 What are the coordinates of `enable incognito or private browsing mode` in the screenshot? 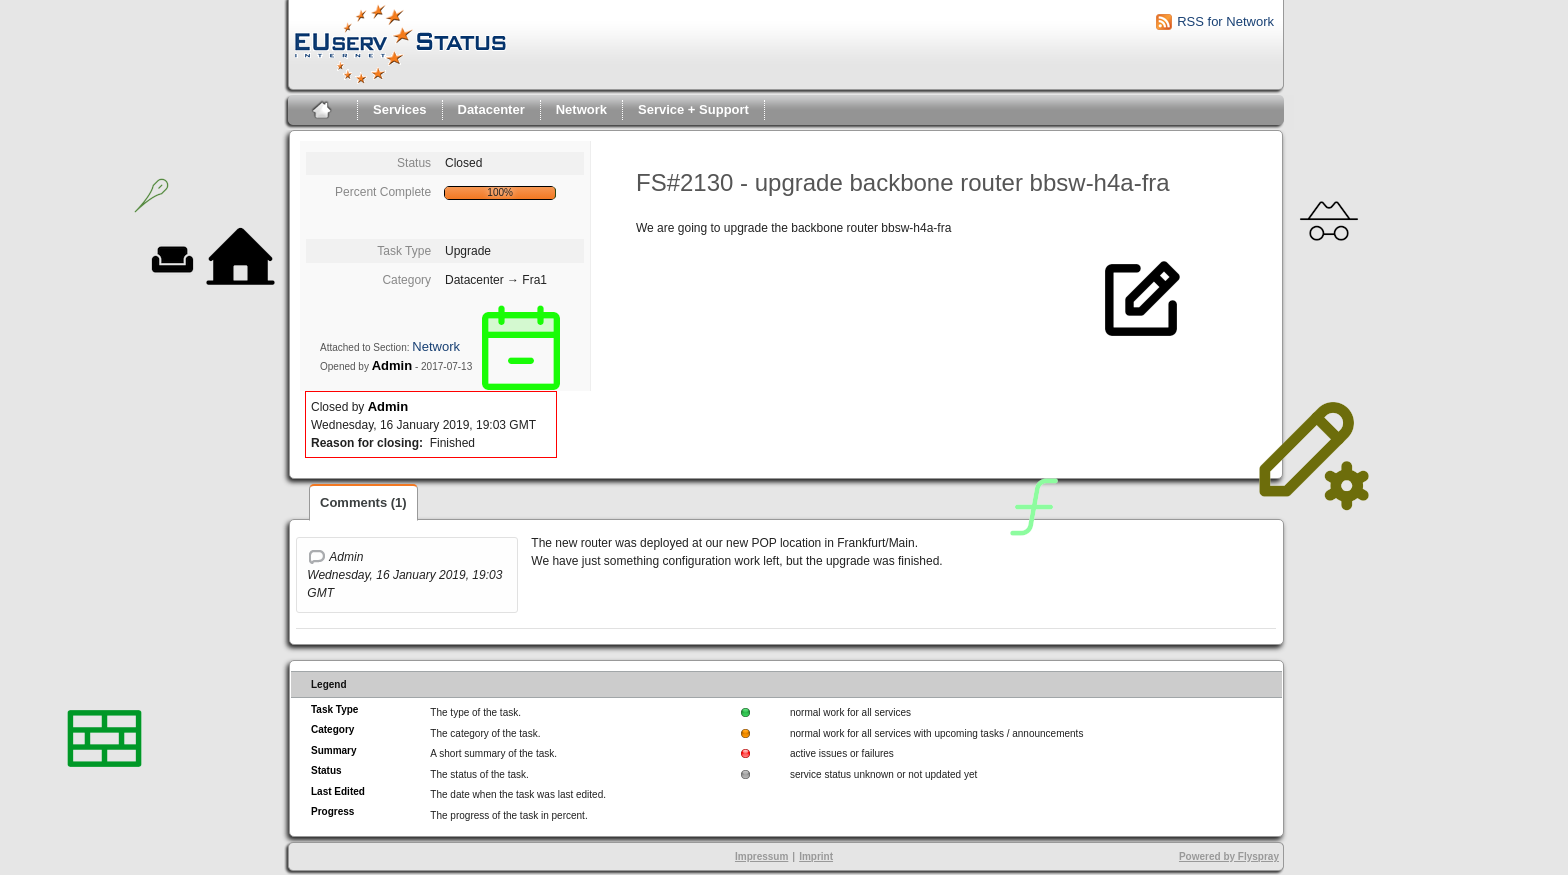 It's located at (1329, 221).